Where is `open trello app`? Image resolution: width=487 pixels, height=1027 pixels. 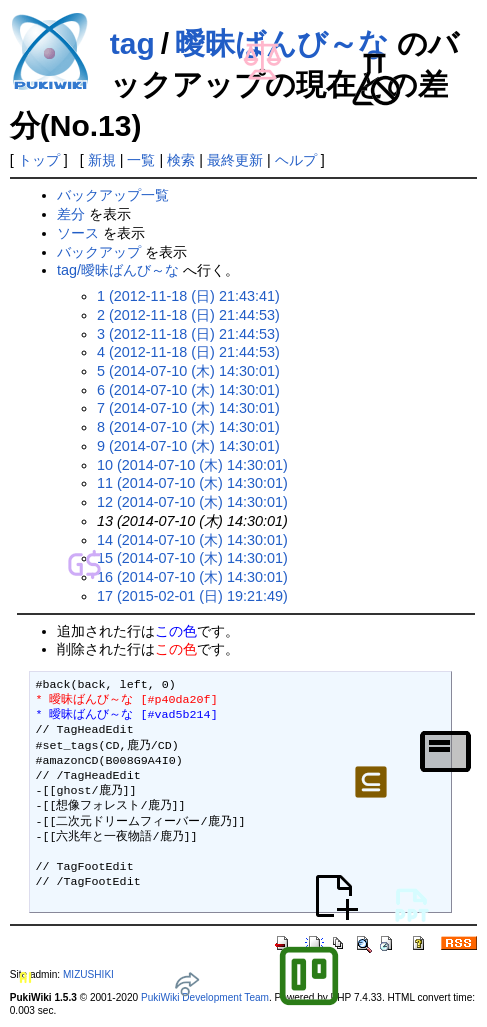 open trello app is located at coordinates (309, 976).